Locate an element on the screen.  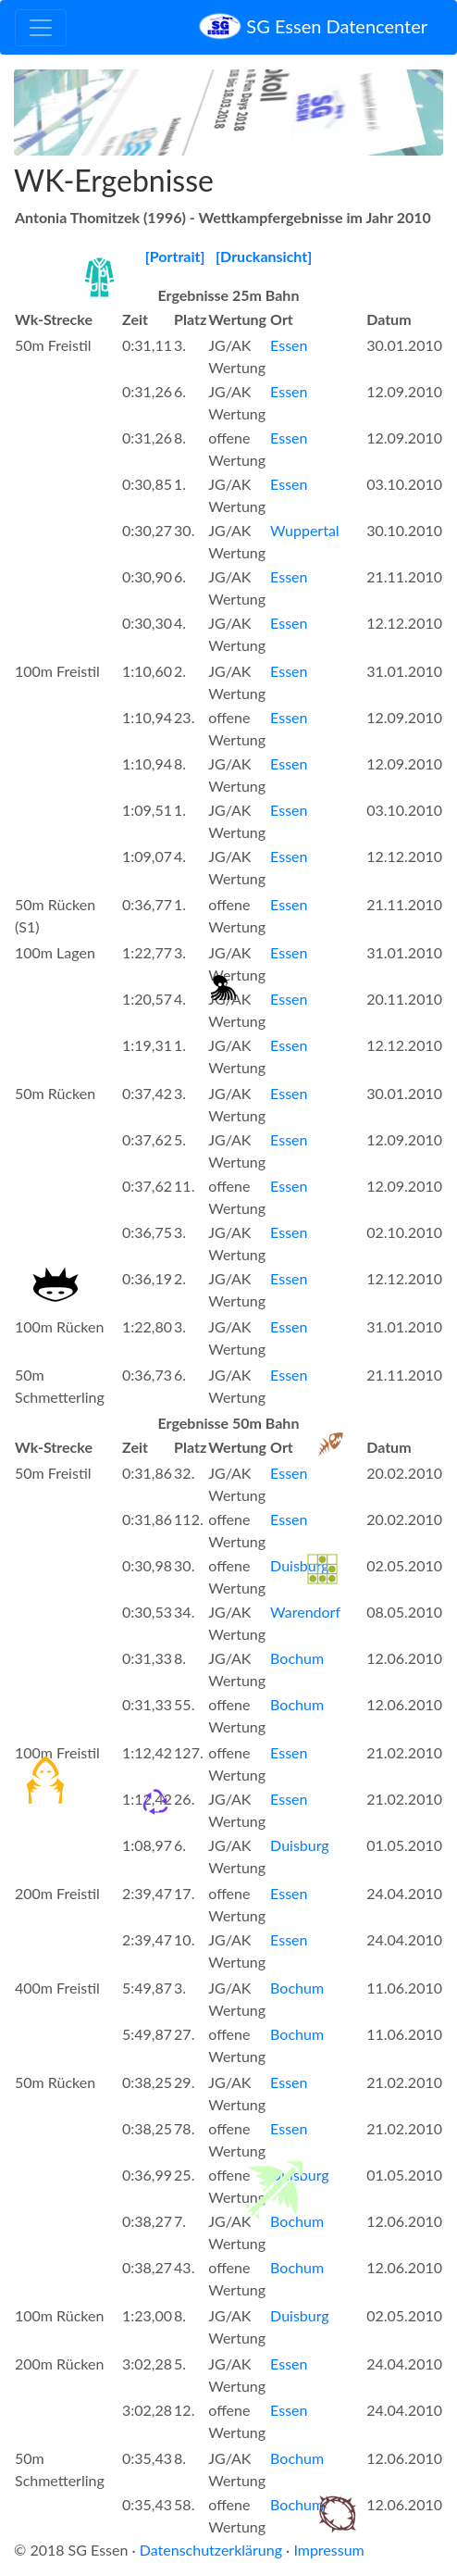
conway's game of life glider pattern is located at coordinates (322, 1569).